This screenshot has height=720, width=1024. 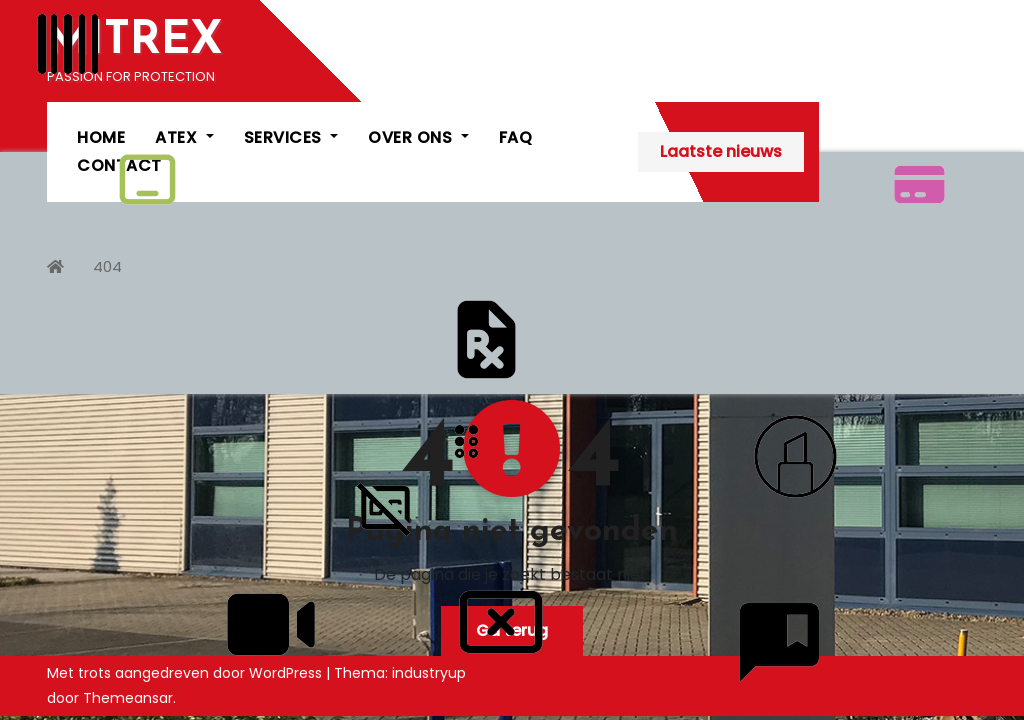 I want to click on highlight or mark selected text, so click(x=795, y=456).